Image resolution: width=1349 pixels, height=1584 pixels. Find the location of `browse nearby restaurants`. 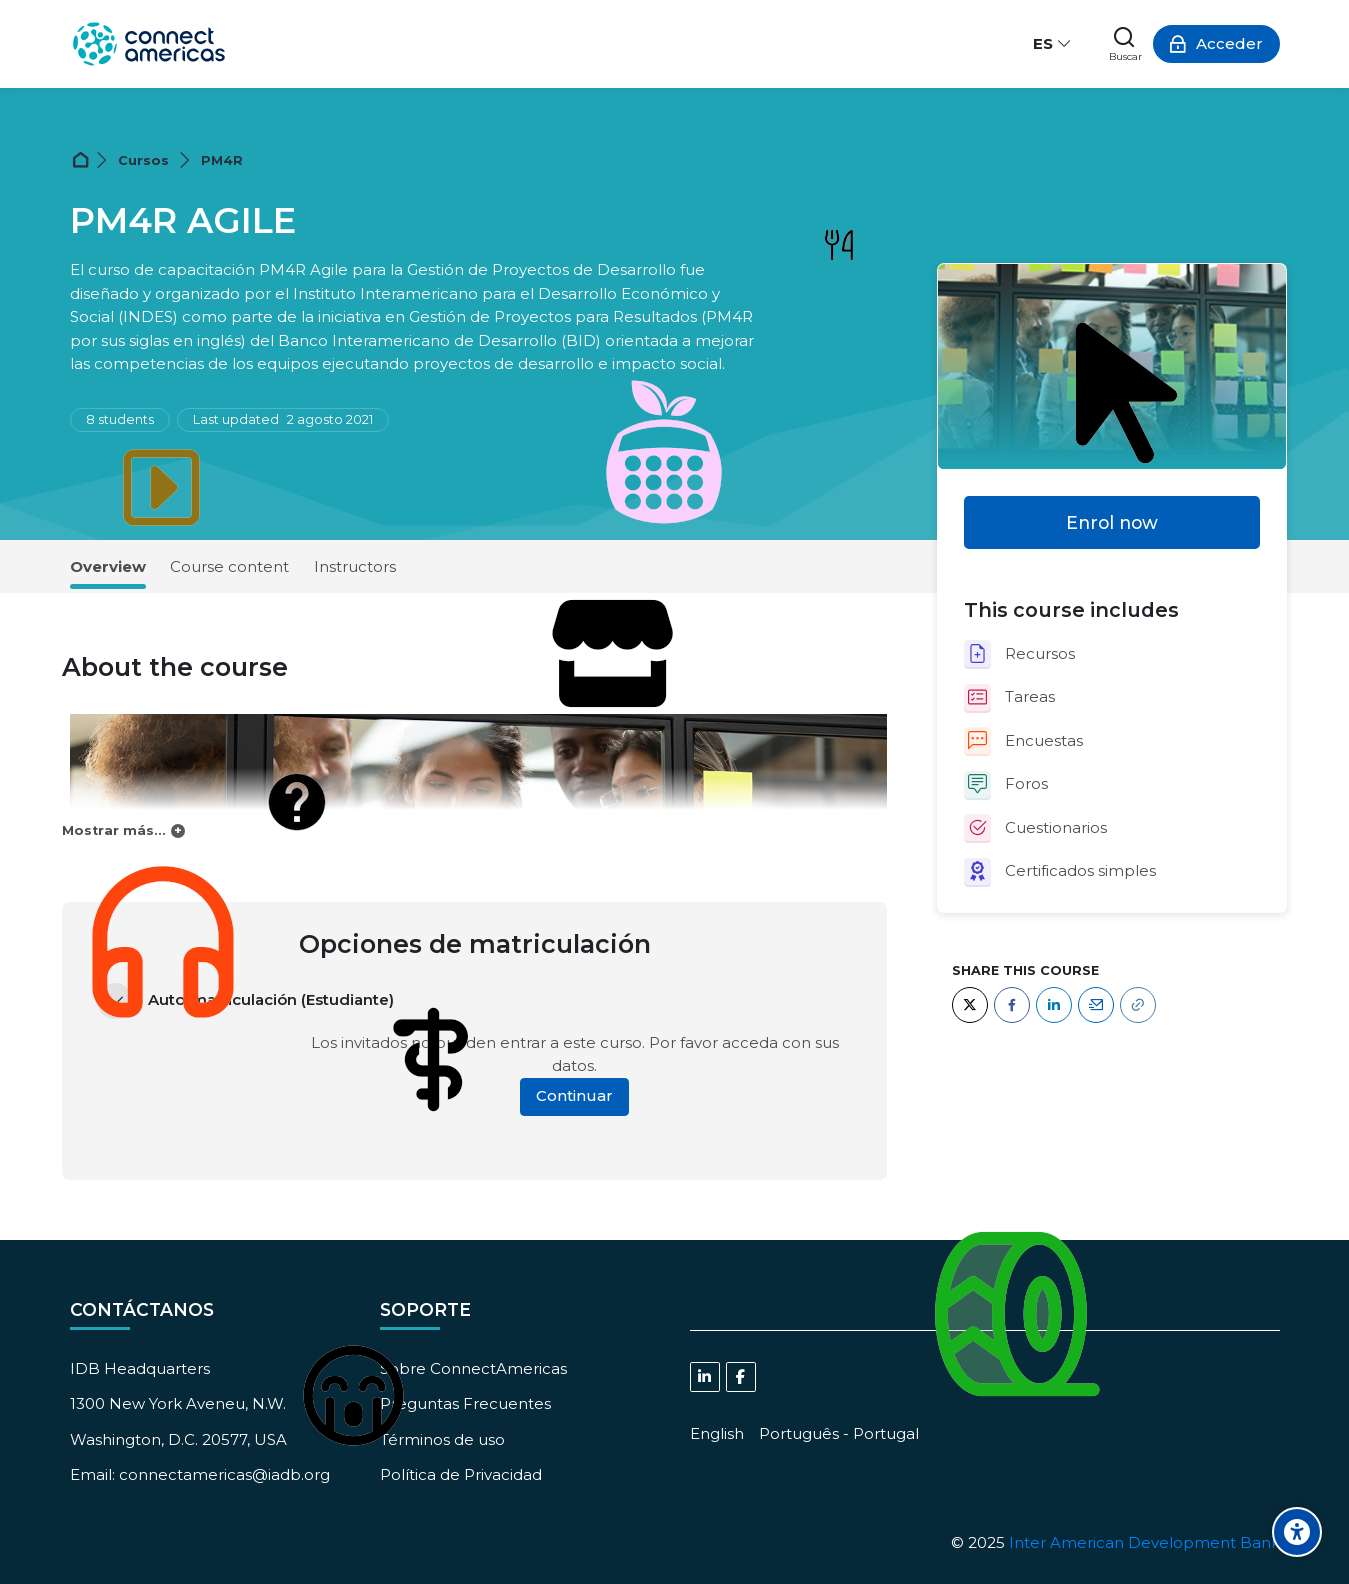

browse nearby restaurants is located at coordinates (839, 244).